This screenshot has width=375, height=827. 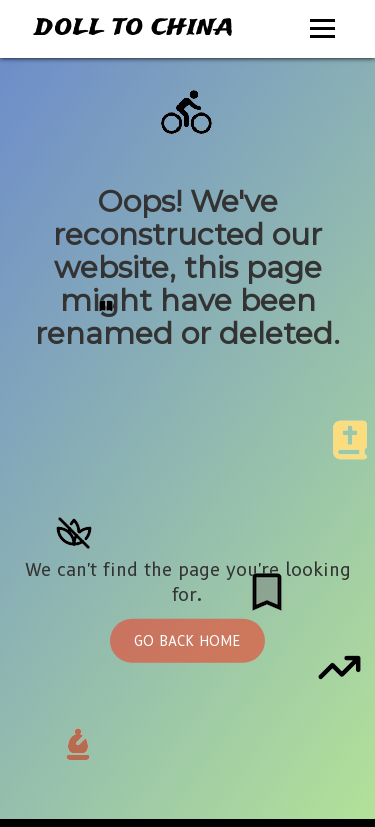 What do you see at coordinates (78, 745) in the screenshot?
I see `play chess or access board games` at bounding box center [78, 745].